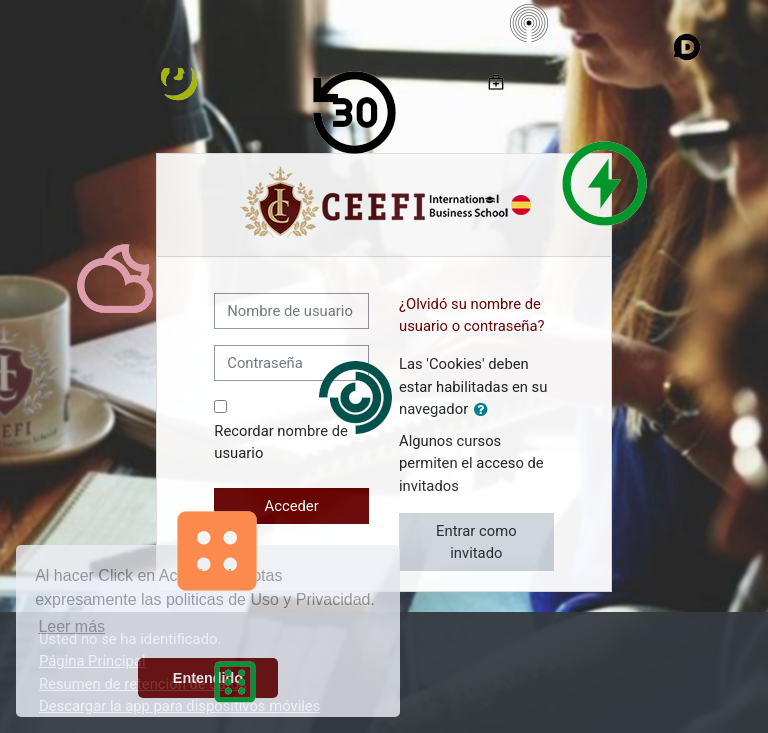  Describe the element at coordinates (496, 83) in the screenshot. I see `access first aid or medical resources` at that location.